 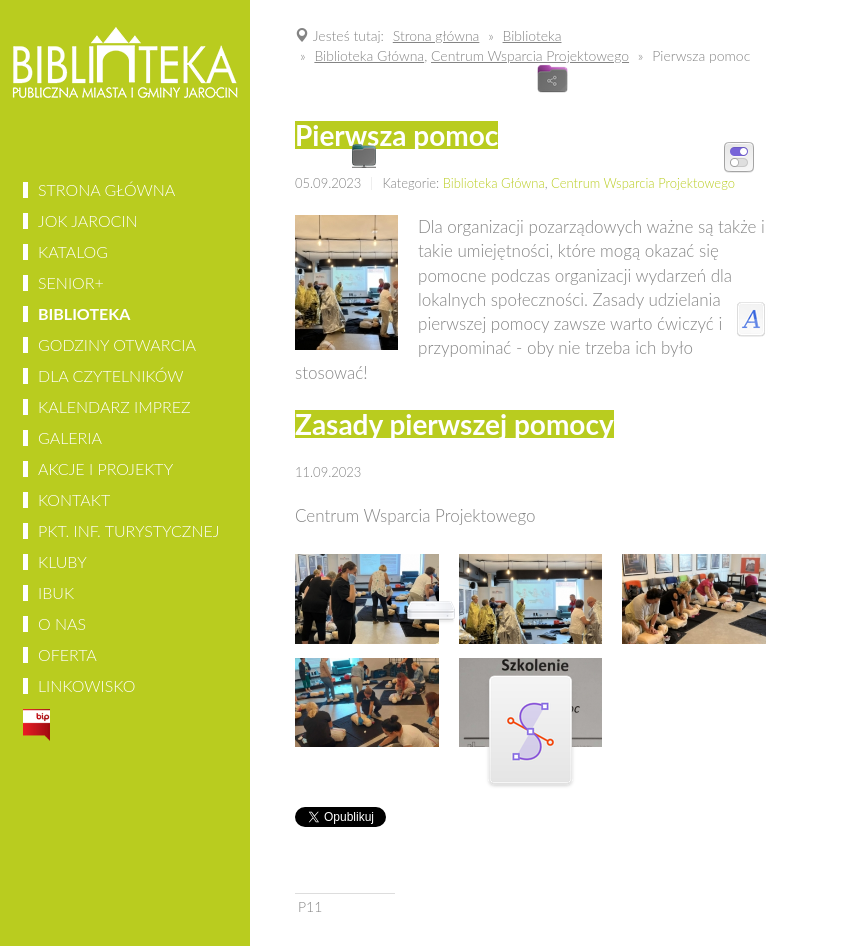 What do you see at coordinates (751, 319) in the screenshot?
I see `open a font file` at bounding box center [751, 319].